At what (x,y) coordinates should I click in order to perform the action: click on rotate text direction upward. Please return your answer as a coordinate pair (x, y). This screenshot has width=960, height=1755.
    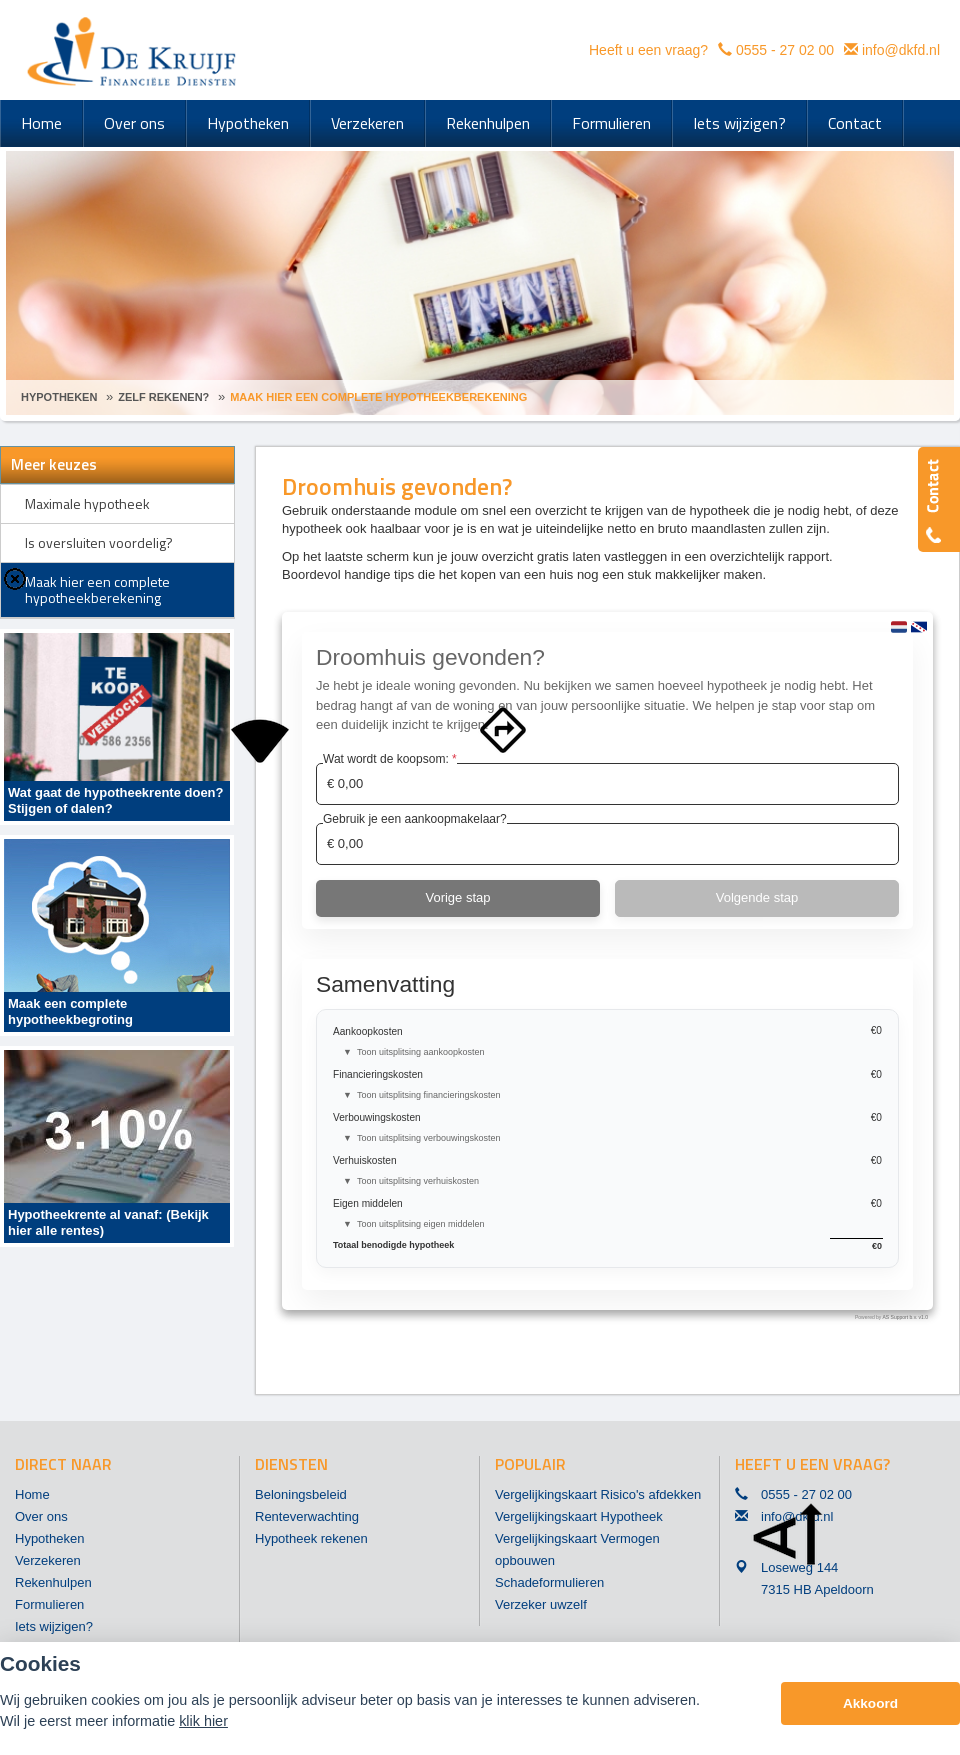
    Looking at the image, I should click on (788, 1534).